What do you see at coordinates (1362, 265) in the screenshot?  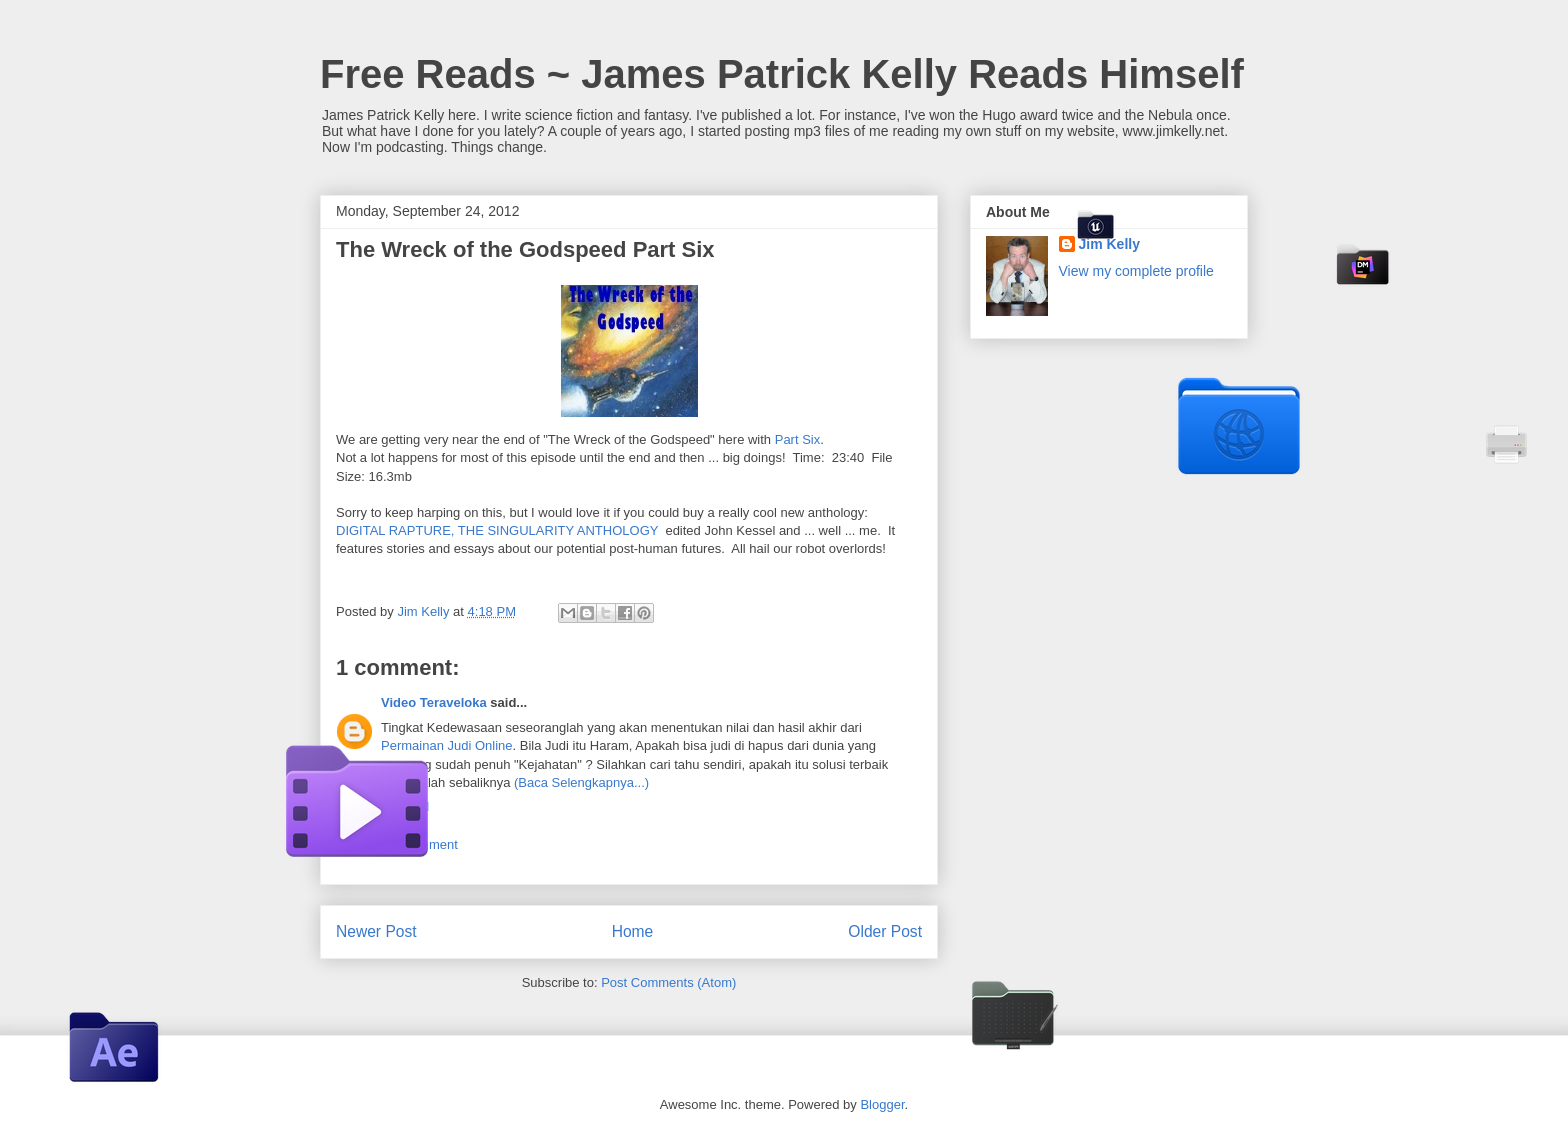 I see `open JetBrains dotMemory project folder` at bounding box center [1362, 265].